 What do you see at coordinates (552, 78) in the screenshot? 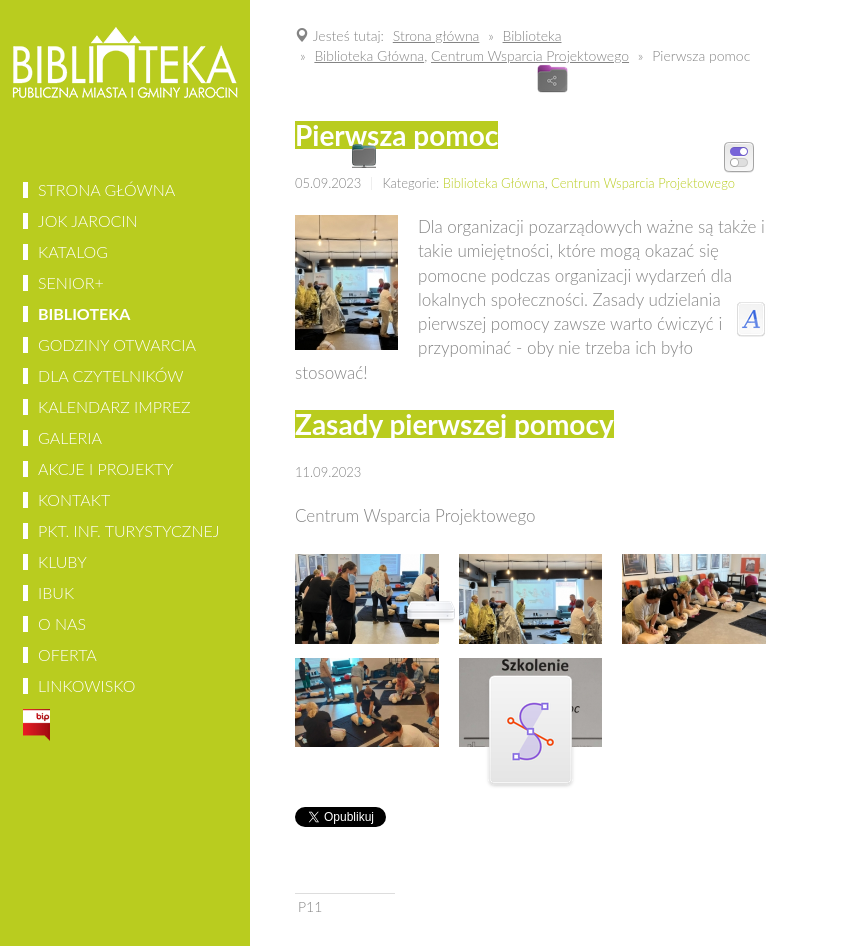
I see `access your public shared folder` at bounding box center [552, 78].